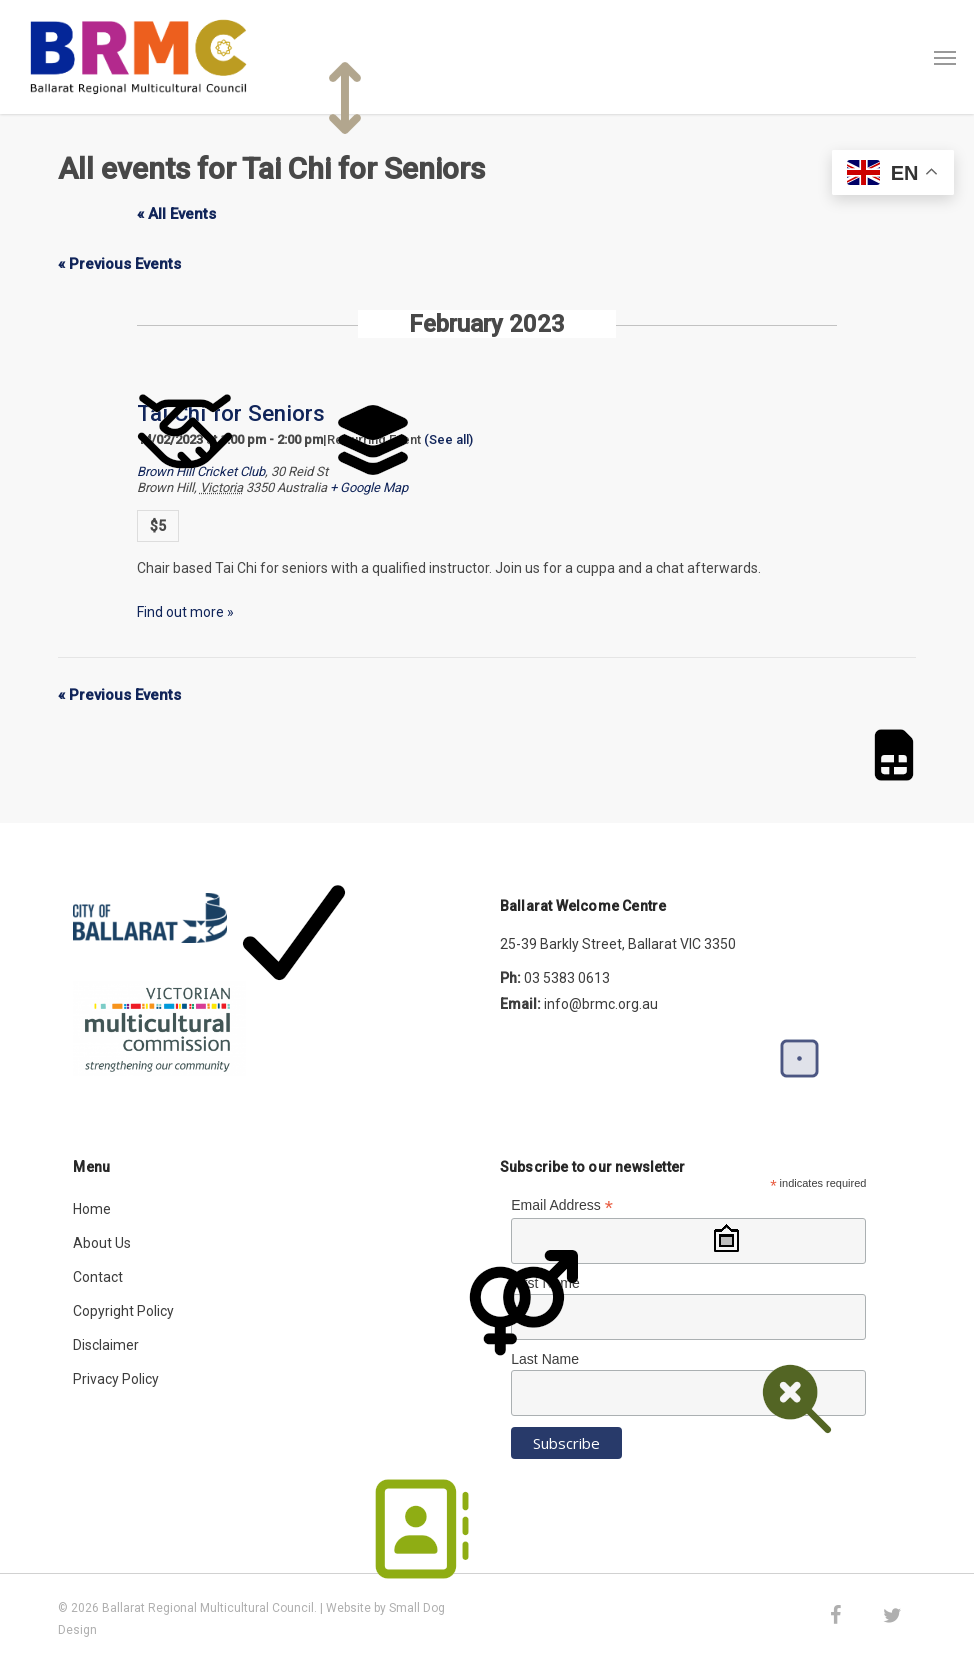 Image resolution: width=974 pixels, height=1669 pixels. Describe the element at coordinates (419, 1529) in the screenshot. I see `open your contacts list` at that location.